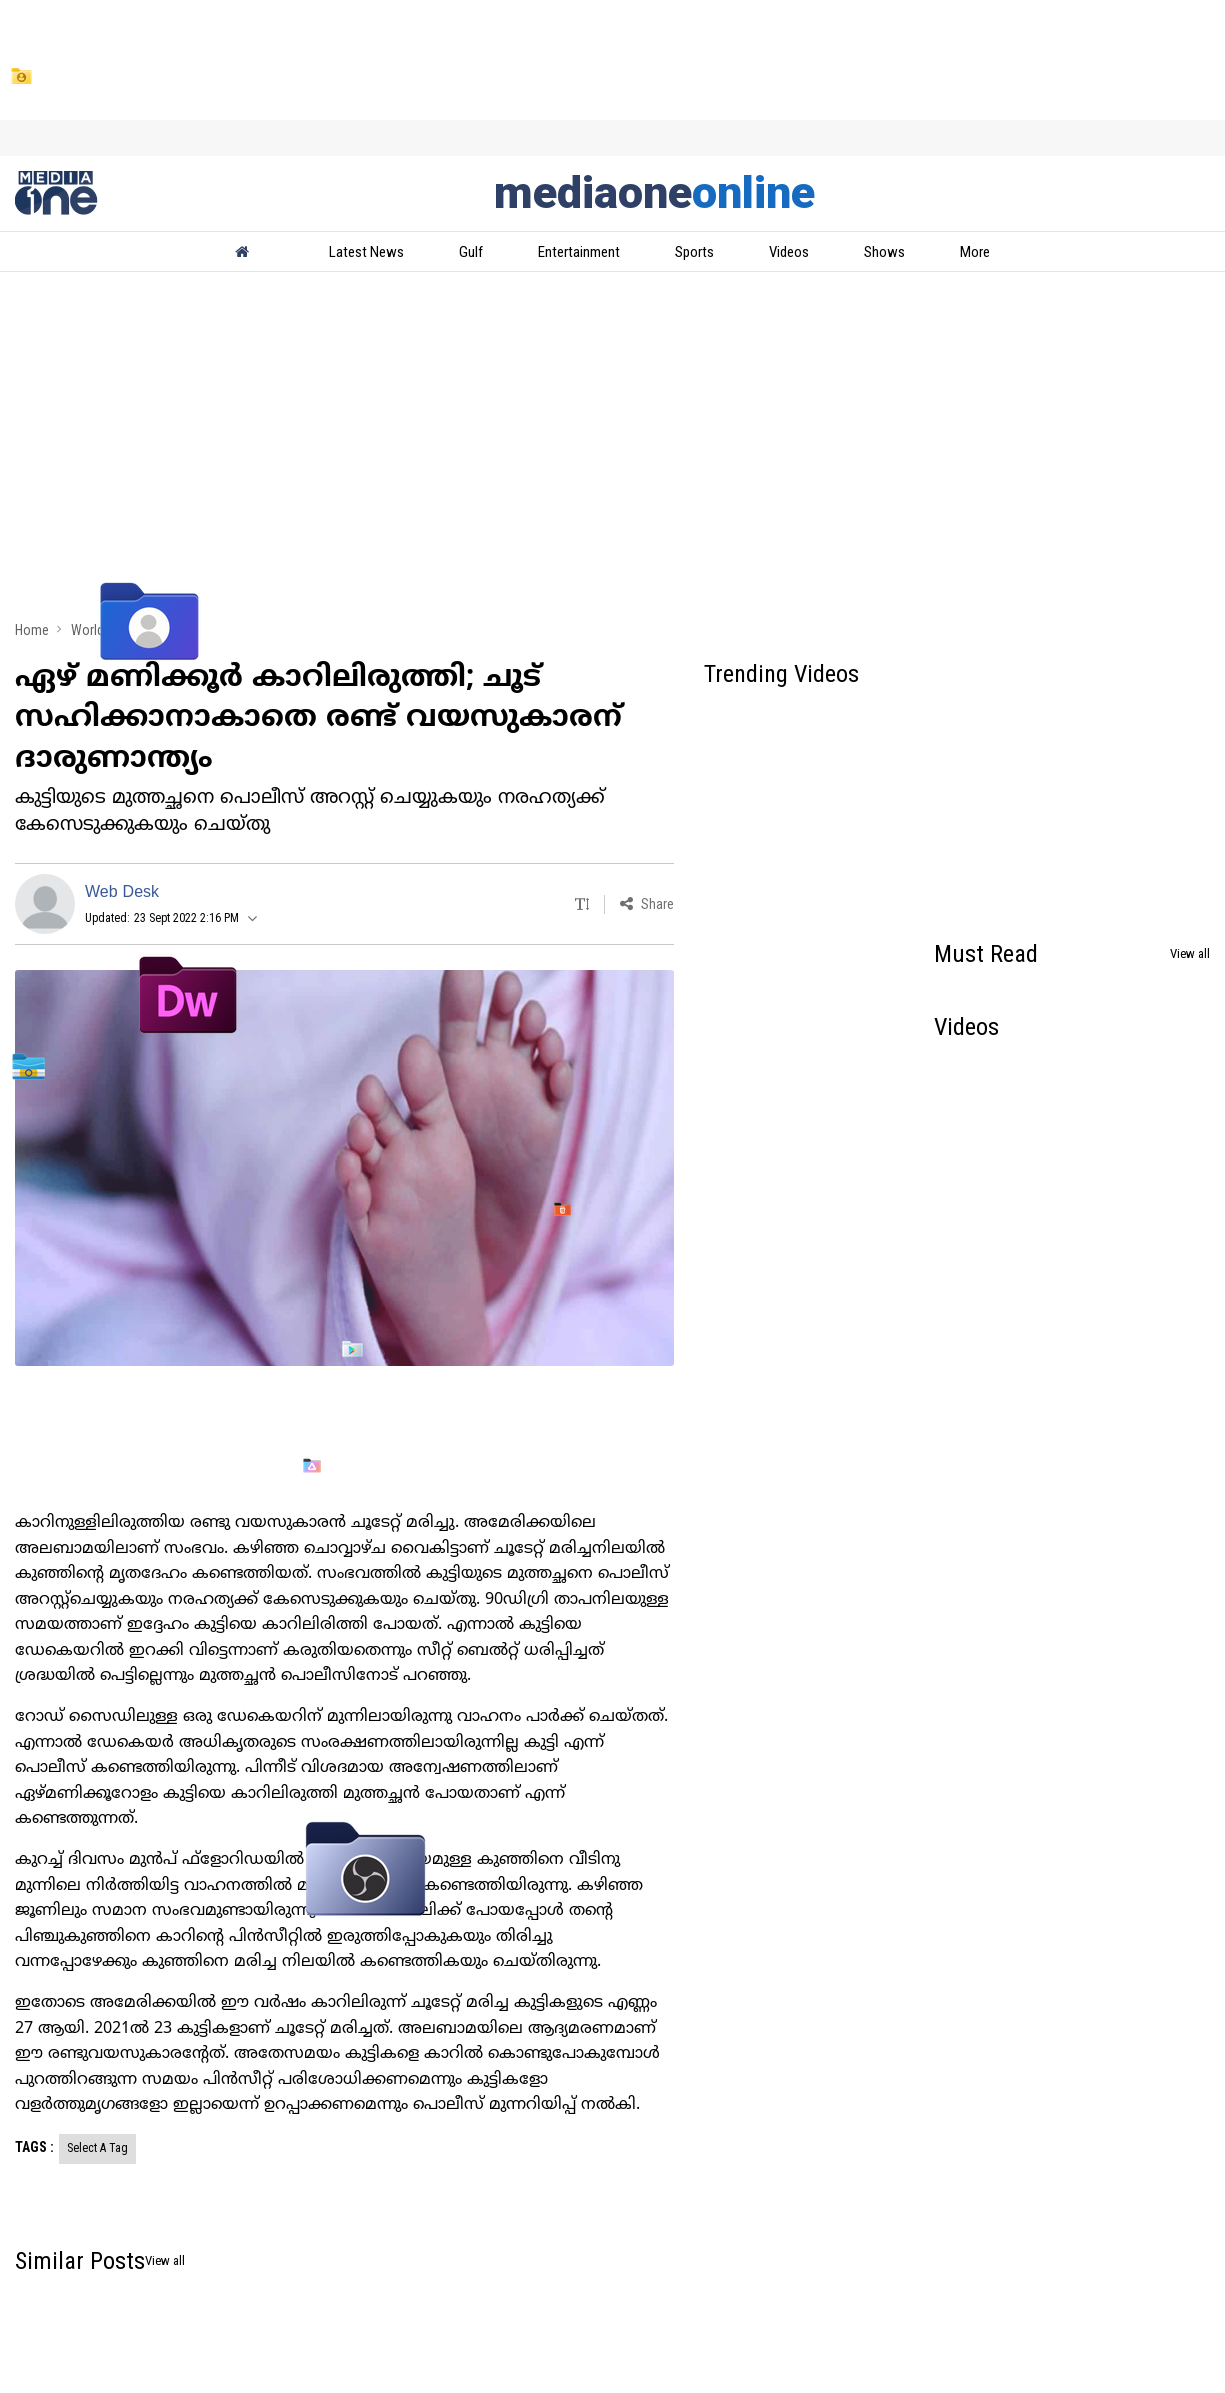 Image resolution: width=1225 pixels, height=2393 pixels. Describe the element at coordinates (21, 76) in the screenshot. I see `open your contacts folder` at that location.